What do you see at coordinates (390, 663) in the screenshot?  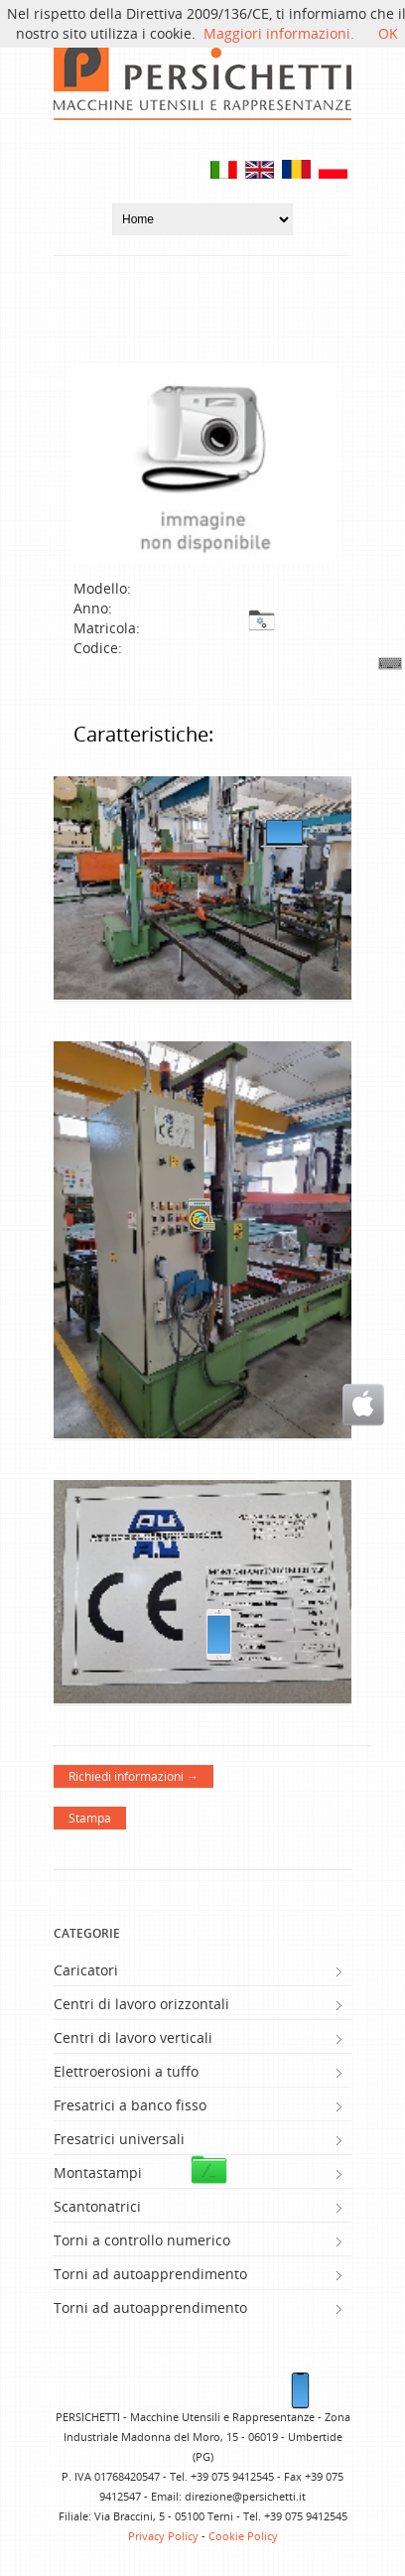 I see `bluetooth keyboard connected` at bounding box center [390, 663].